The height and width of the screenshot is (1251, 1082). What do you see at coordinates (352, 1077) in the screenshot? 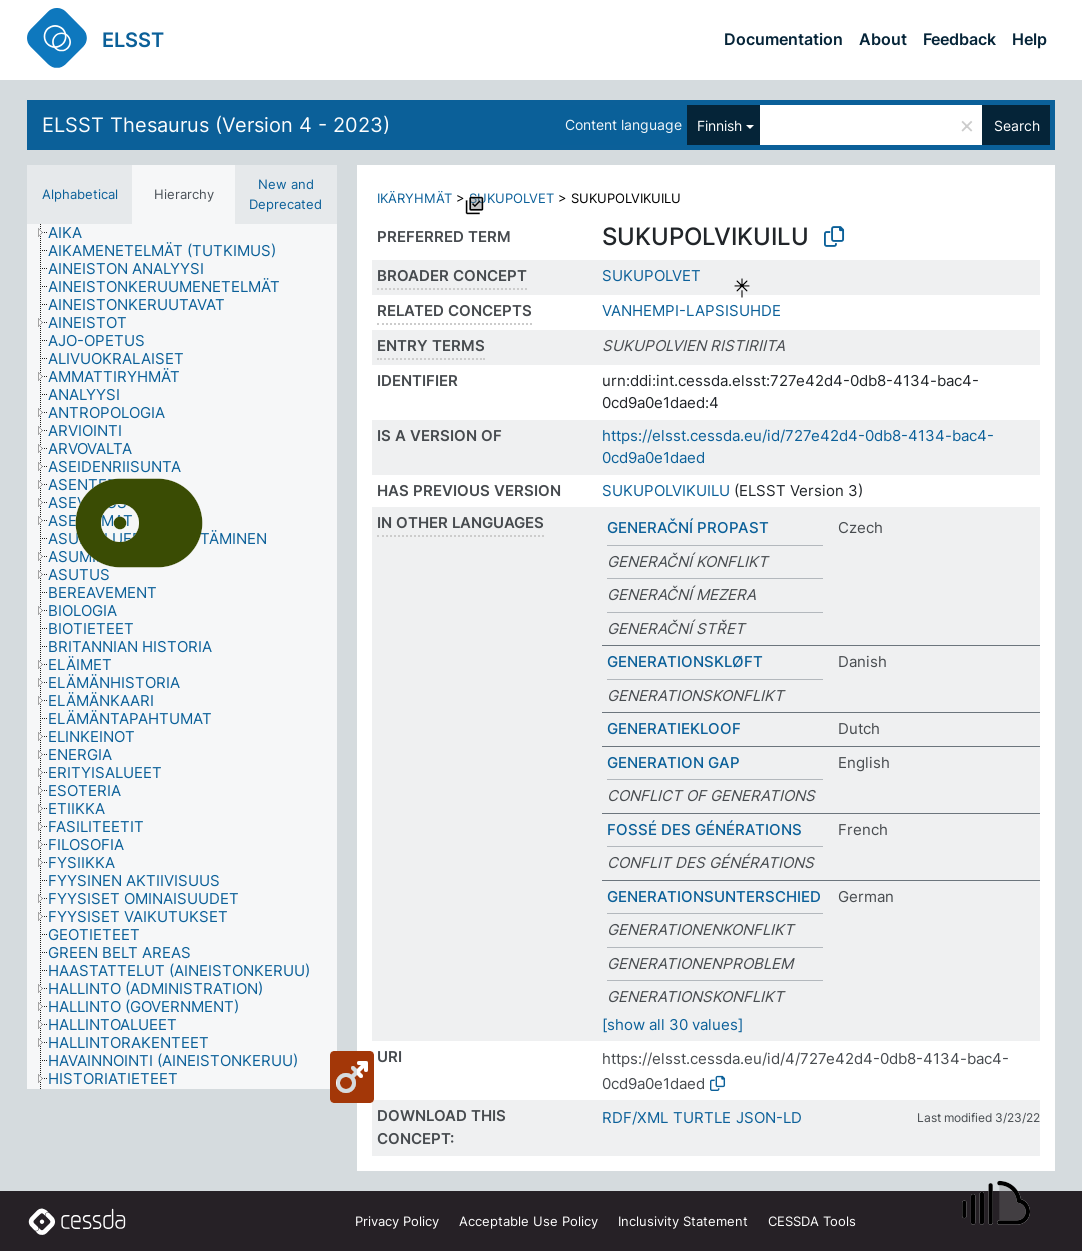
I see `indicates transgender or gender-diverse identity option` at bounding box center [352, 1077].